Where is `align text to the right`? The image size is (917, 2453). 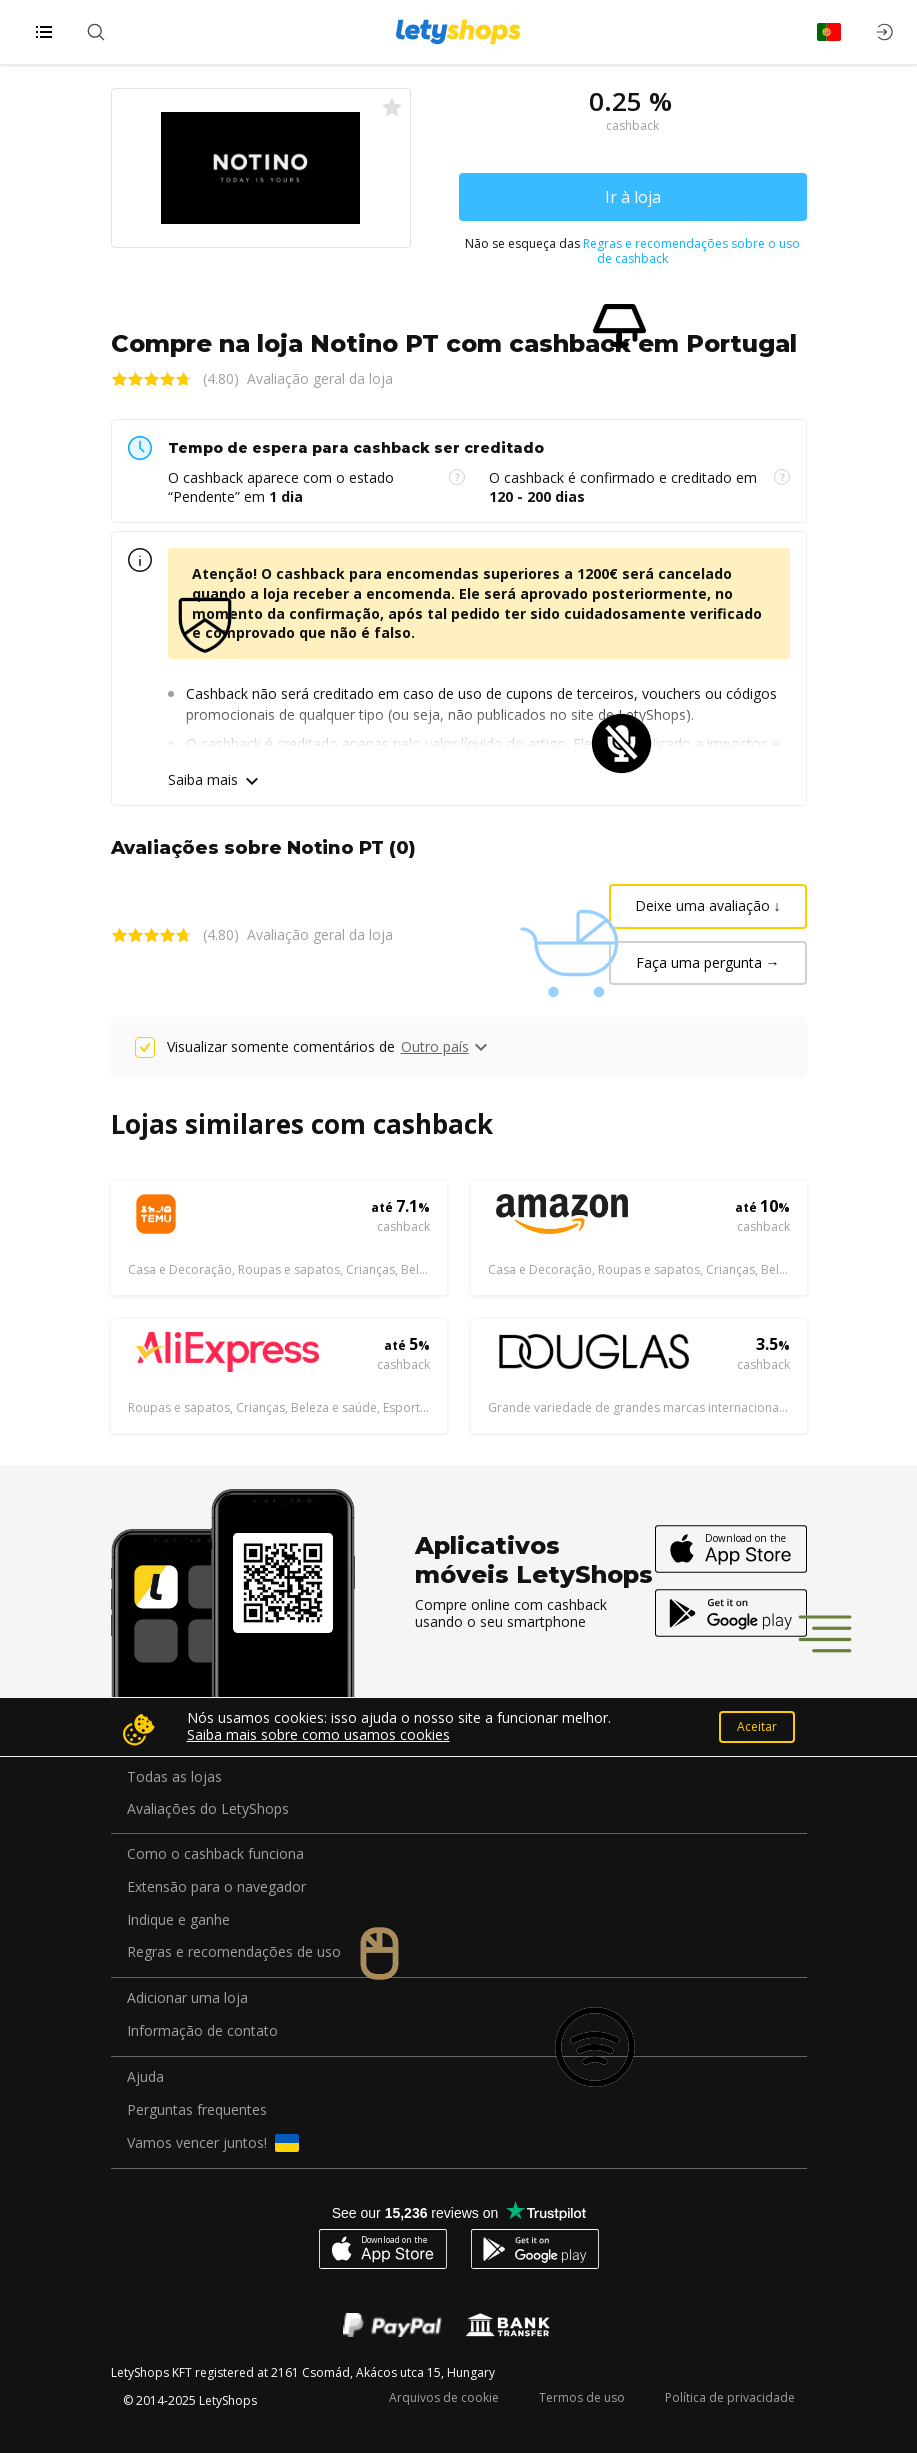 align text to the right is located at coordinates (825, 1635).